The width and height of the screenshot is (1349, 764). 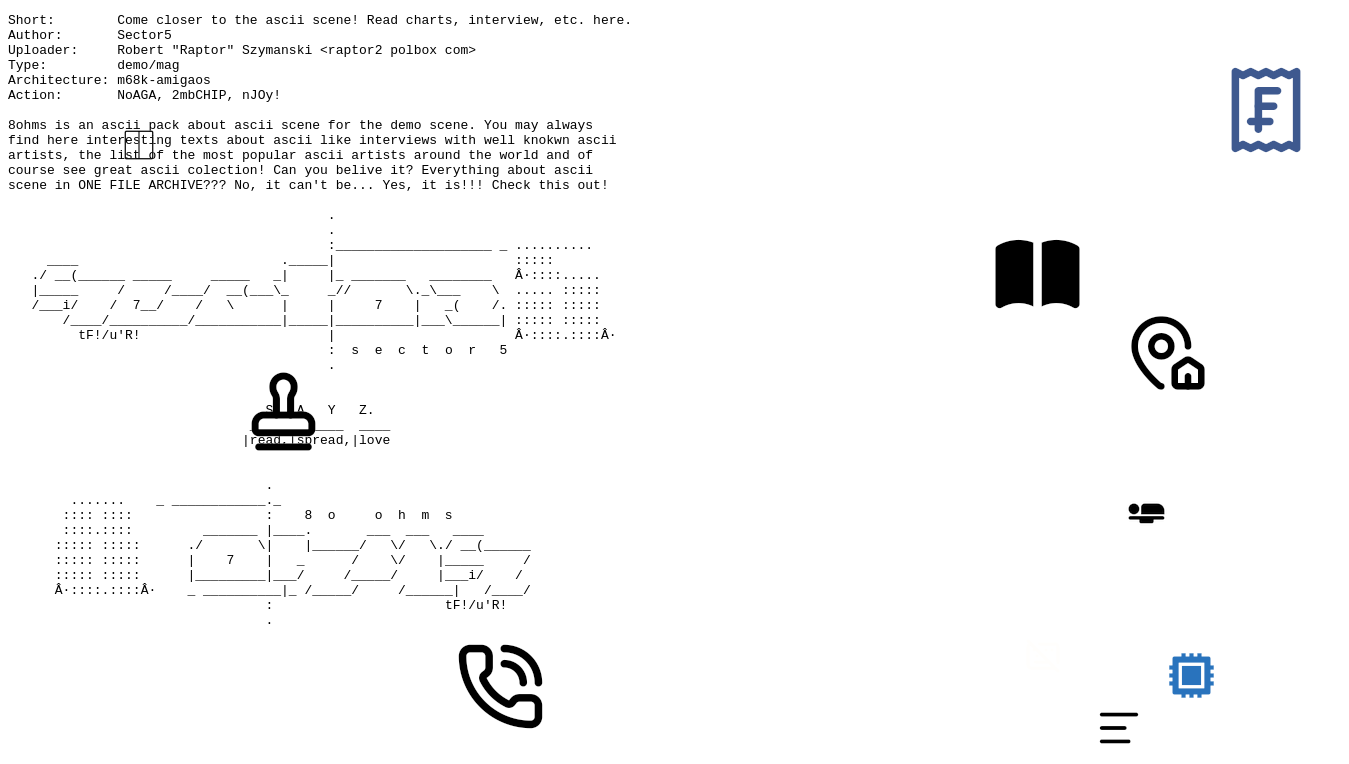 What do you see at coordinates (1119, 728) in the screenshot?
I see `align text to the start of the line` at bounding box center [1119, 728].